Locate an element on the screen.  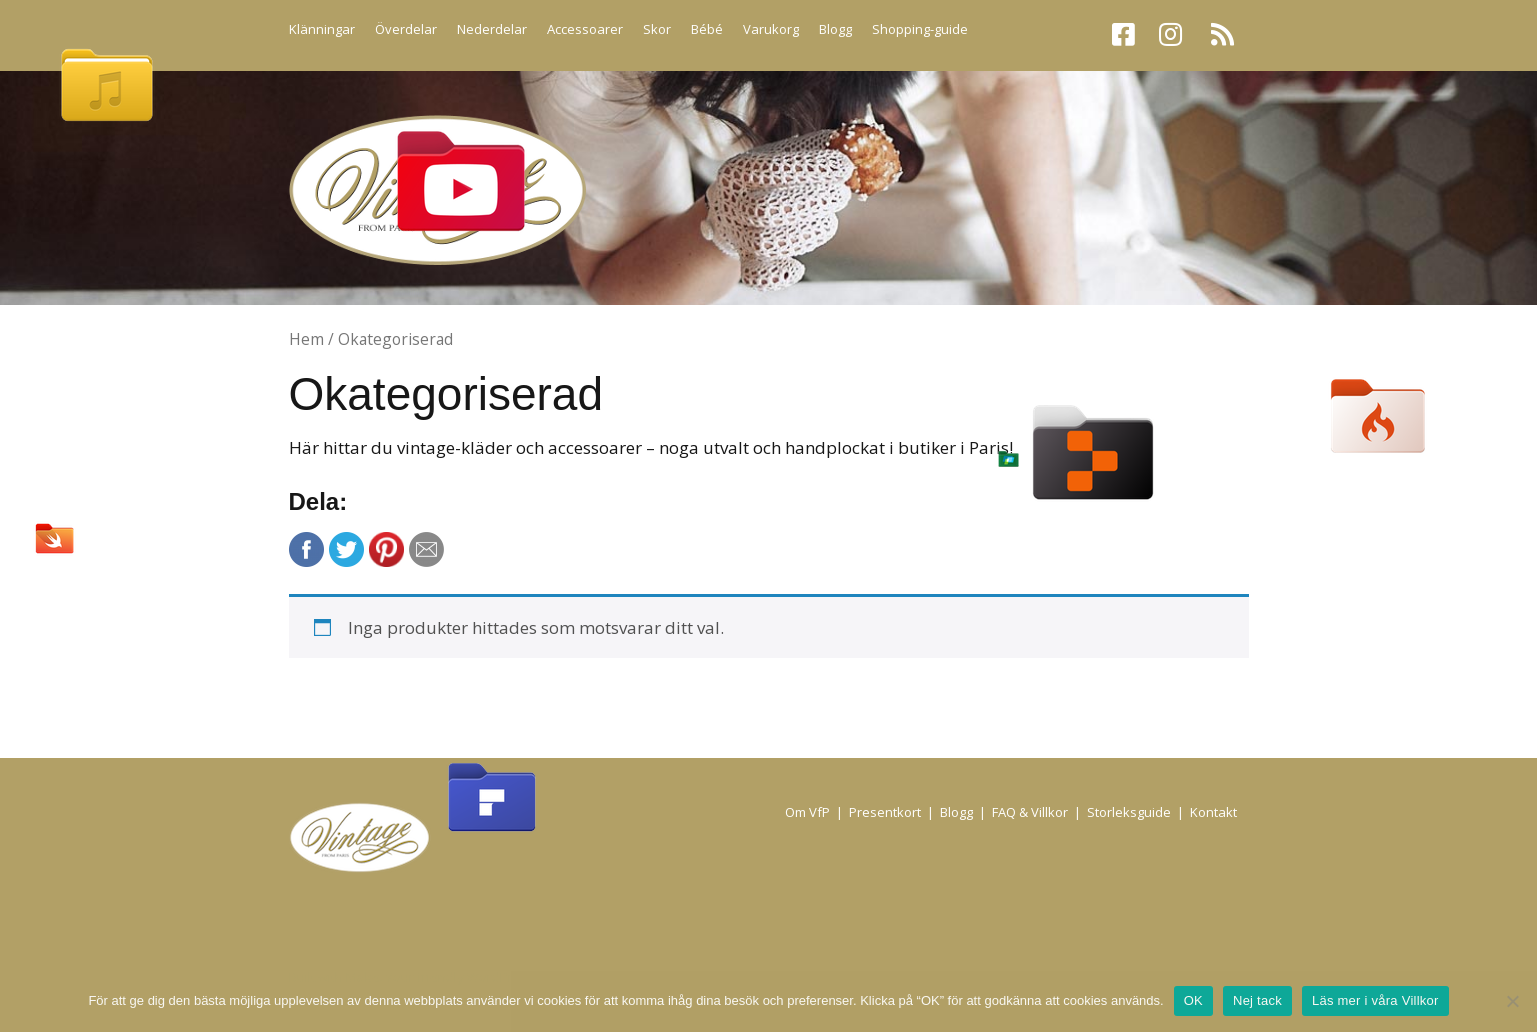
open wondershare pdfelement documents folder is located at coordinates (491, 799).